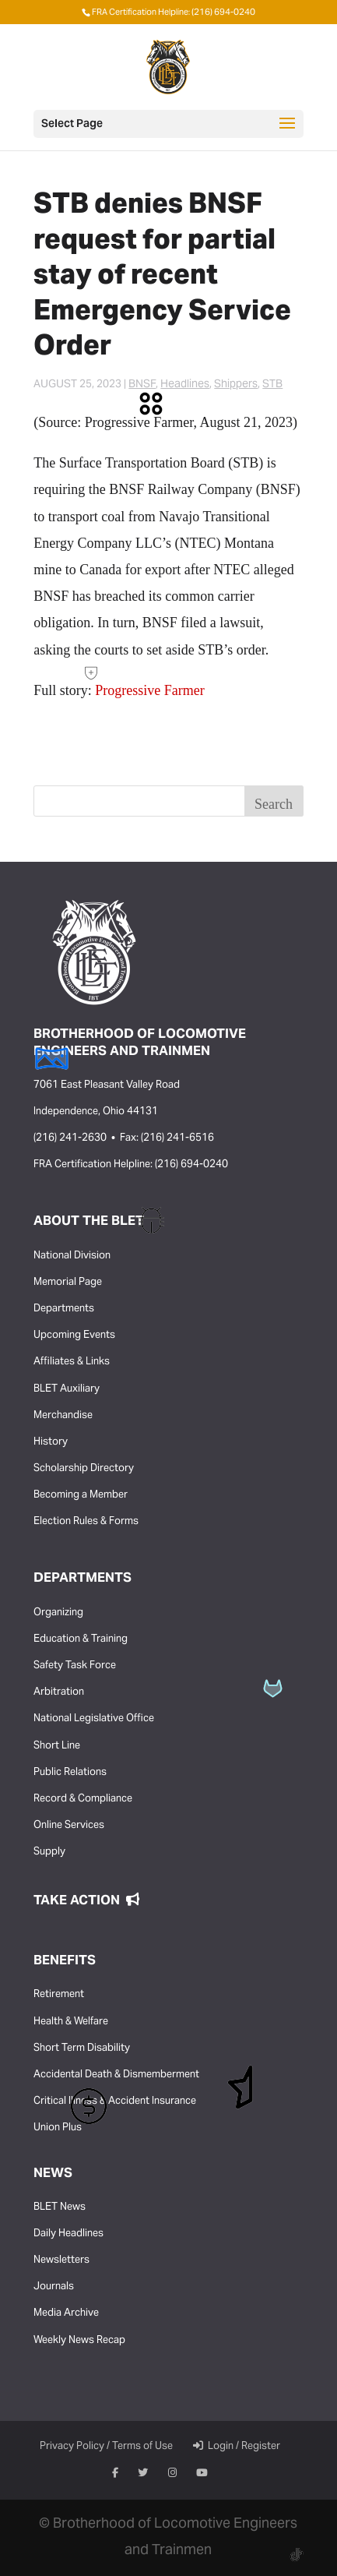 The width and height of the screenshot is (337, 2576). Describe the element at coordinates (51, 1058) in the screenshot. I see `view panorama or wide-angle photos` at that location.